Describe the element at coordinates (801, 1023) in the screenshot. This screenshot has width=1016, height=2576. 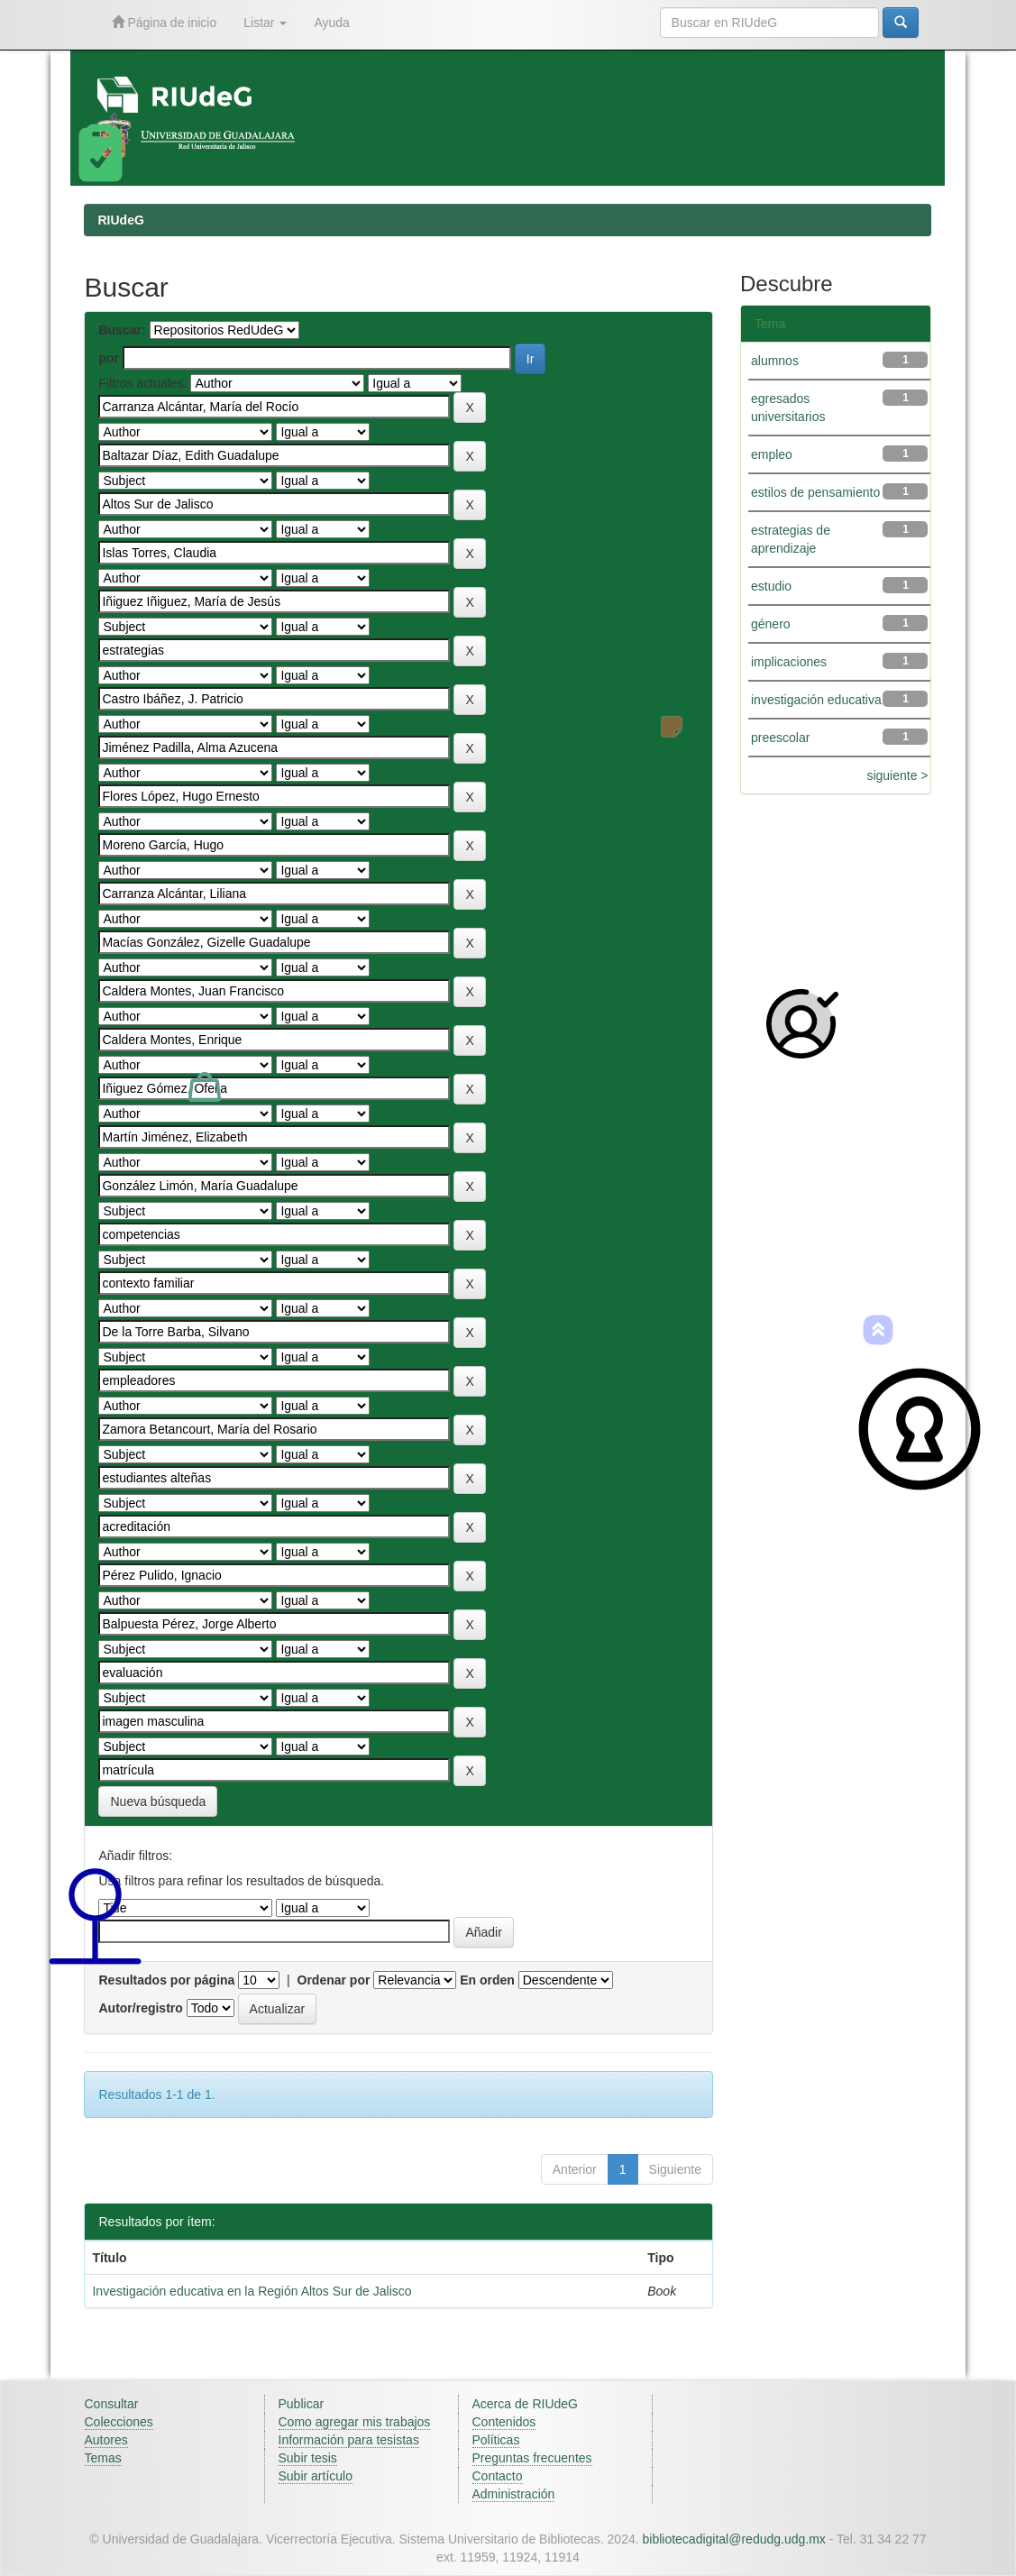
I see `verified user profile` at that location.